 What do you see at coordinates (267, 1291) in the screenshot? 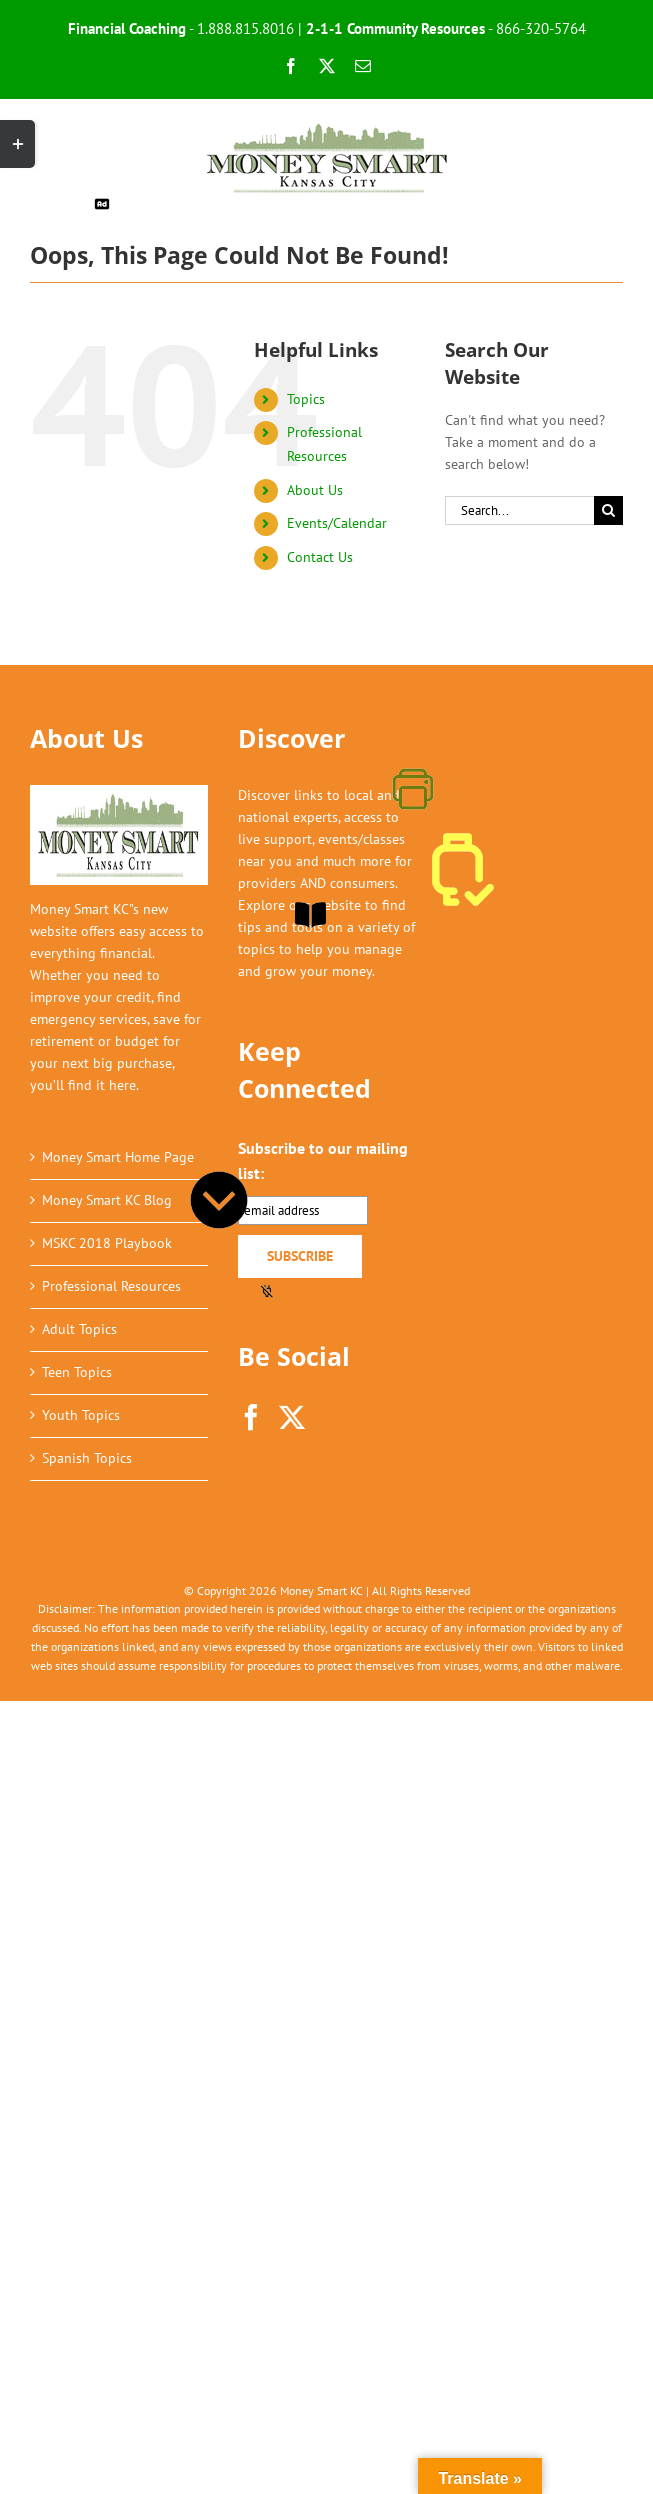
I see `power is currently off or disconnected` at bounding box center [267, 1291].